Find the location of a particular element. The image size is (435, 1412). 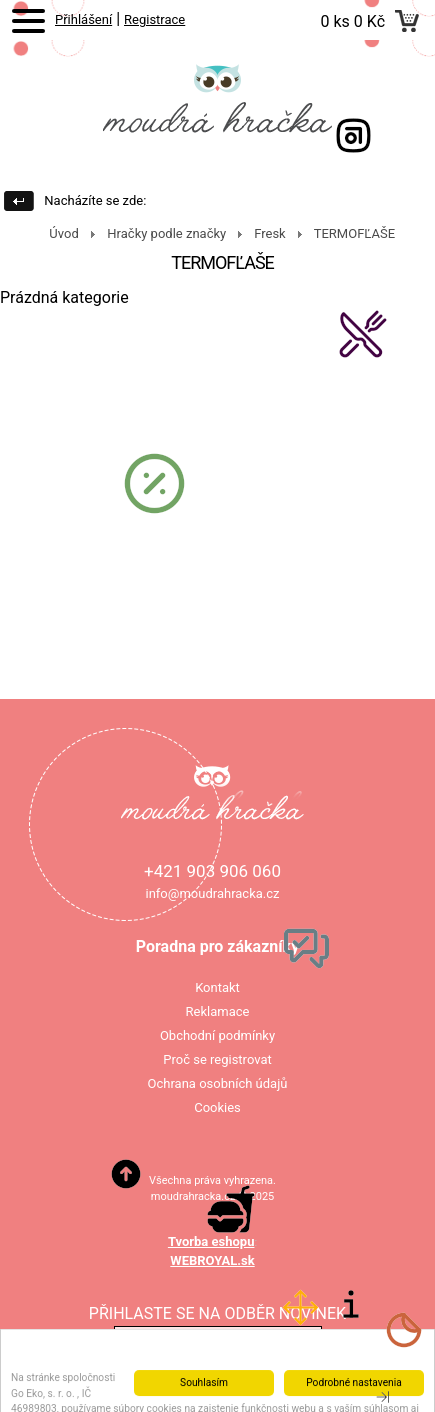

indicates a discussion thread has been closed is located at coordinates (306, 948).